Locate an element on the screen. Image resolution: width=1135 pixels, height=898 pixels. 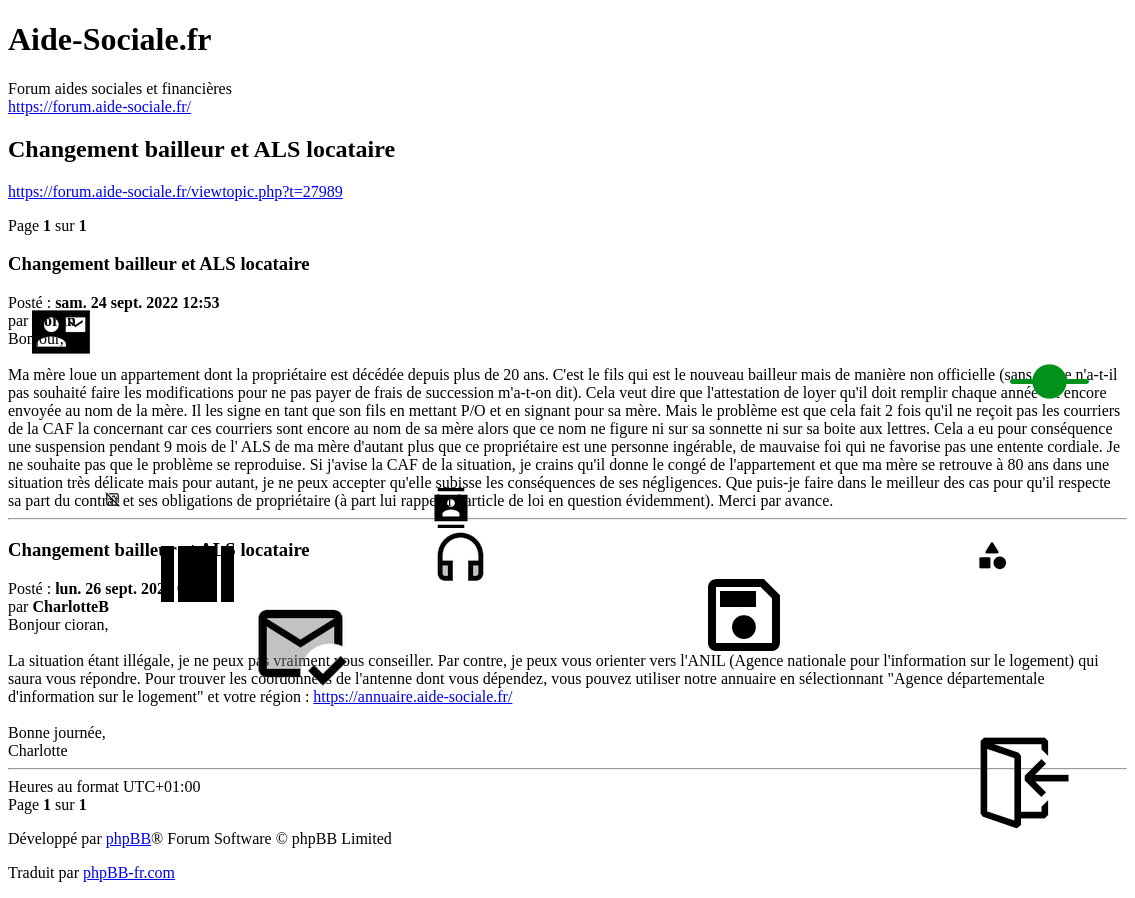
mark email as read is located at coordinates (300, 643).